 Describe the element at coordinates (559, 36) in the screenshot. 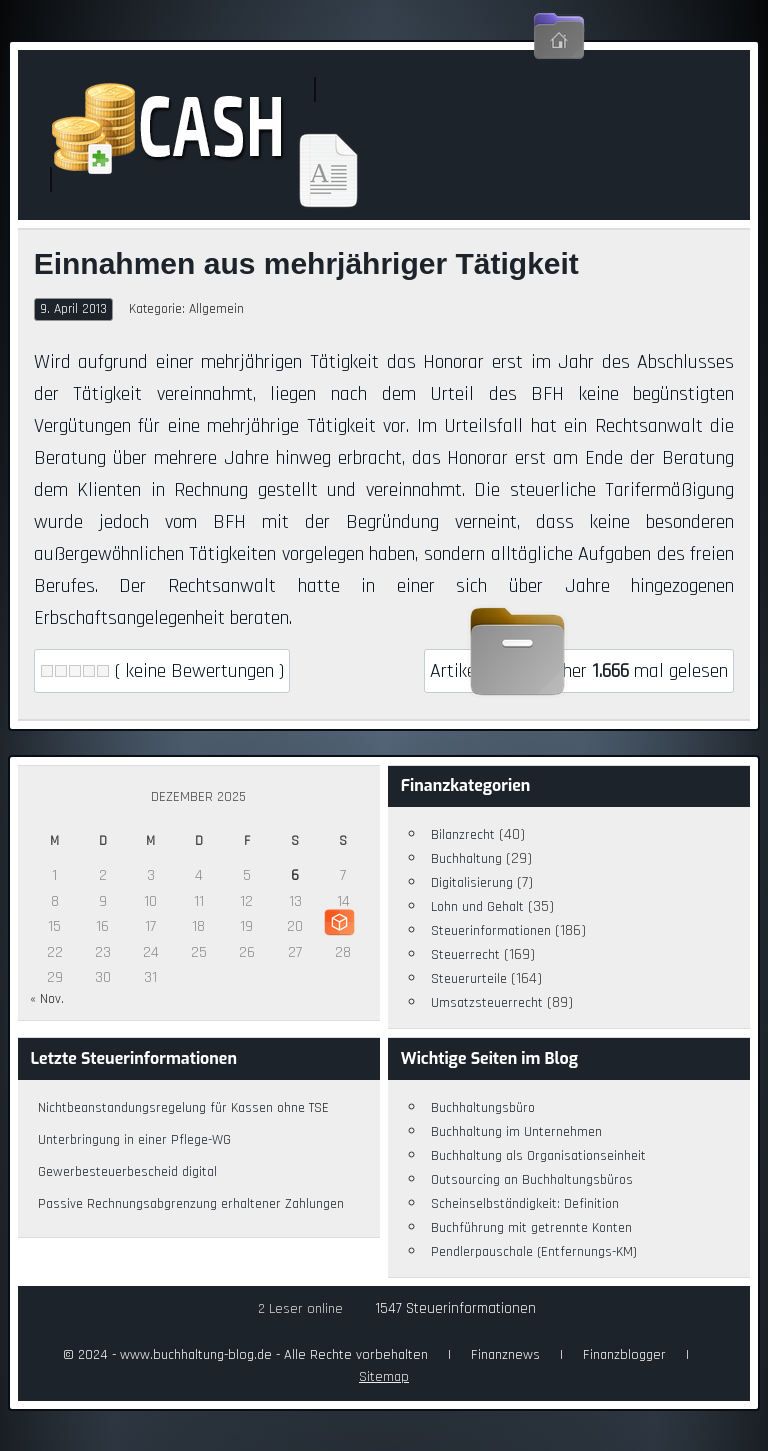

I see `access your home folder` at that location.